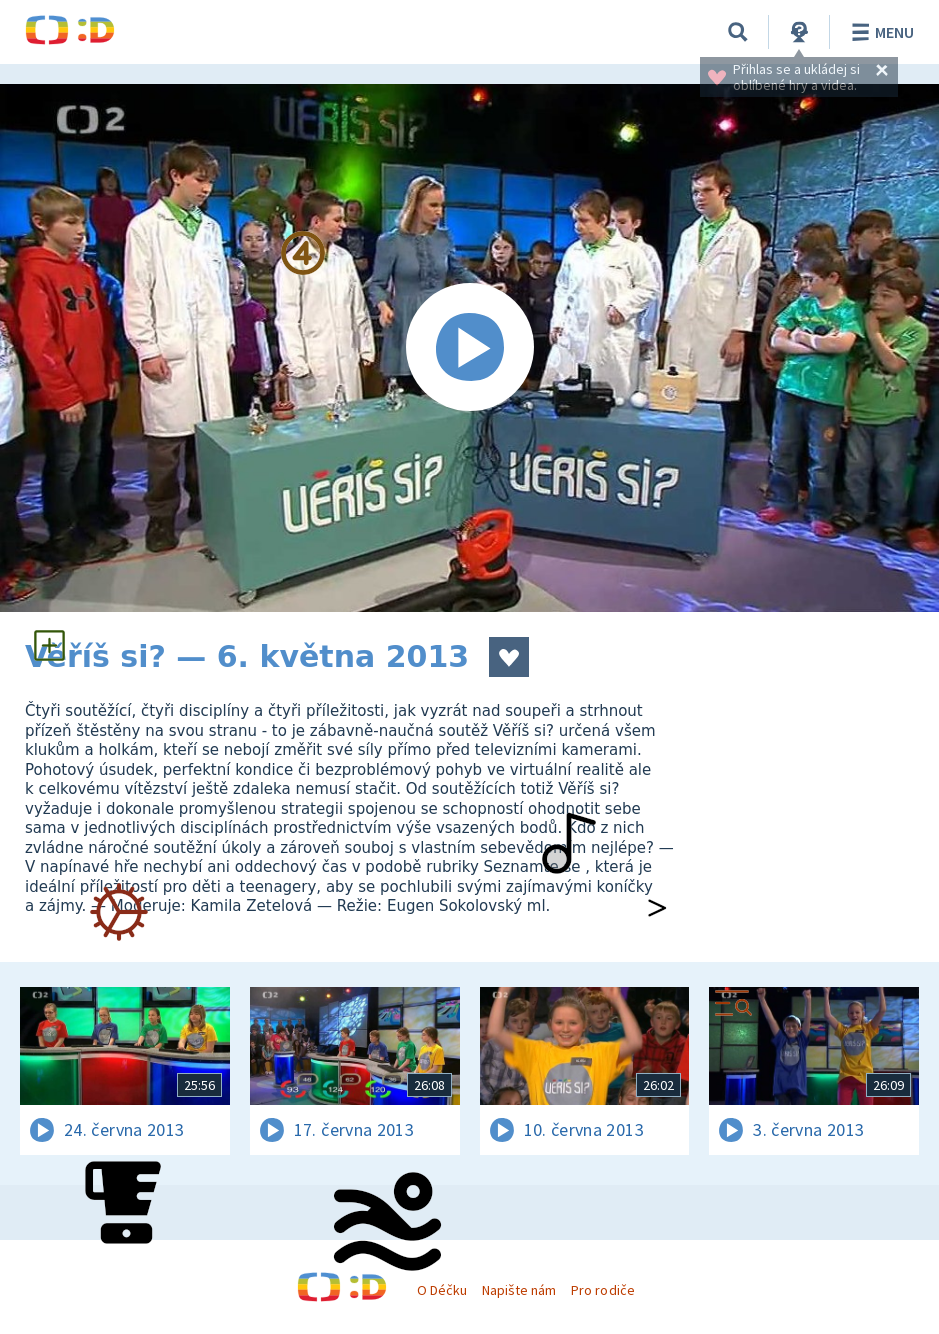 The width and height of the screenshot is (939, 1334). What do you see at coordinates (126, 1202) in the screenshot?
I see `access blender 3D software` at bounding box center [126, 1202].